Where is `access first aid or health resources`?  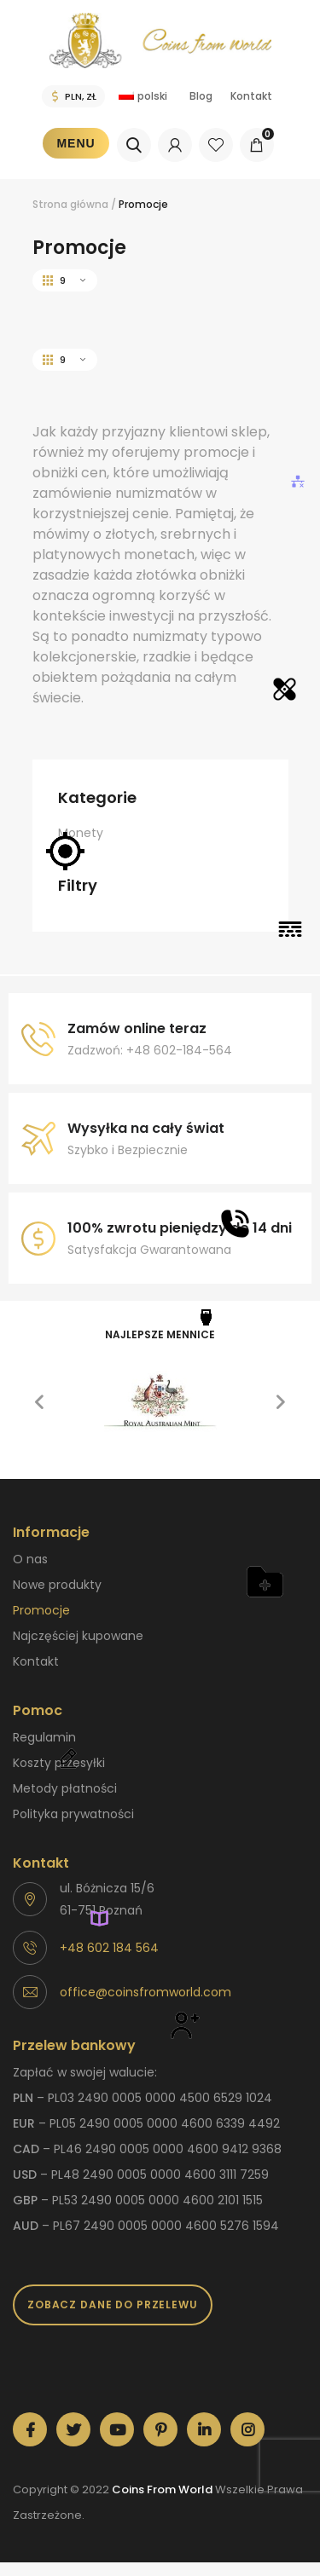
access first aid or health resources is located at coordinates (284, 689).